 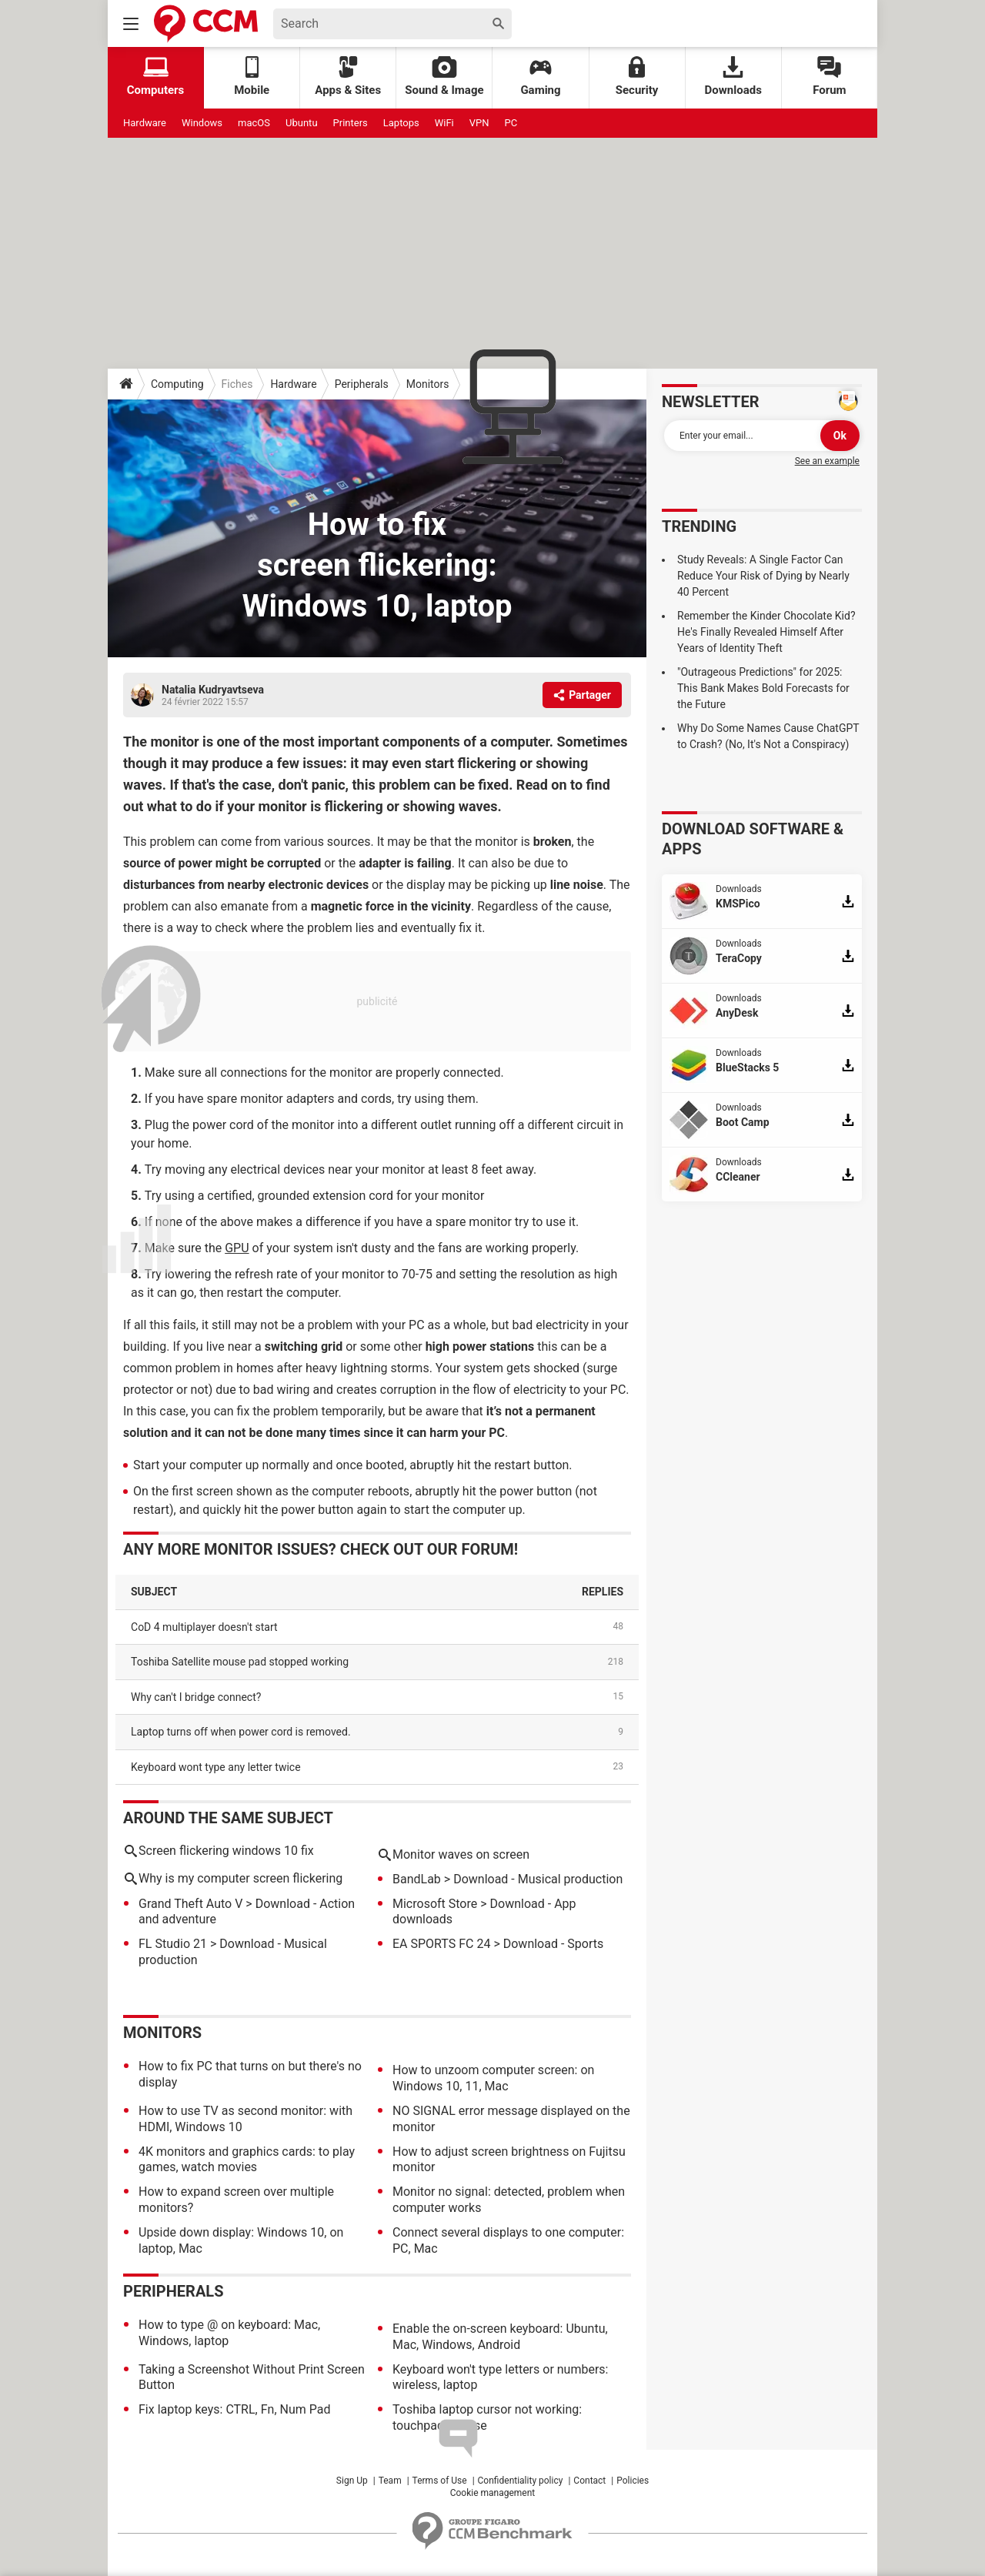 What do you see at coordinates (458, 2438) in the screenshot?
I see `indicates user is busy or unavailable for chat` at bounding box center [458, 2438].